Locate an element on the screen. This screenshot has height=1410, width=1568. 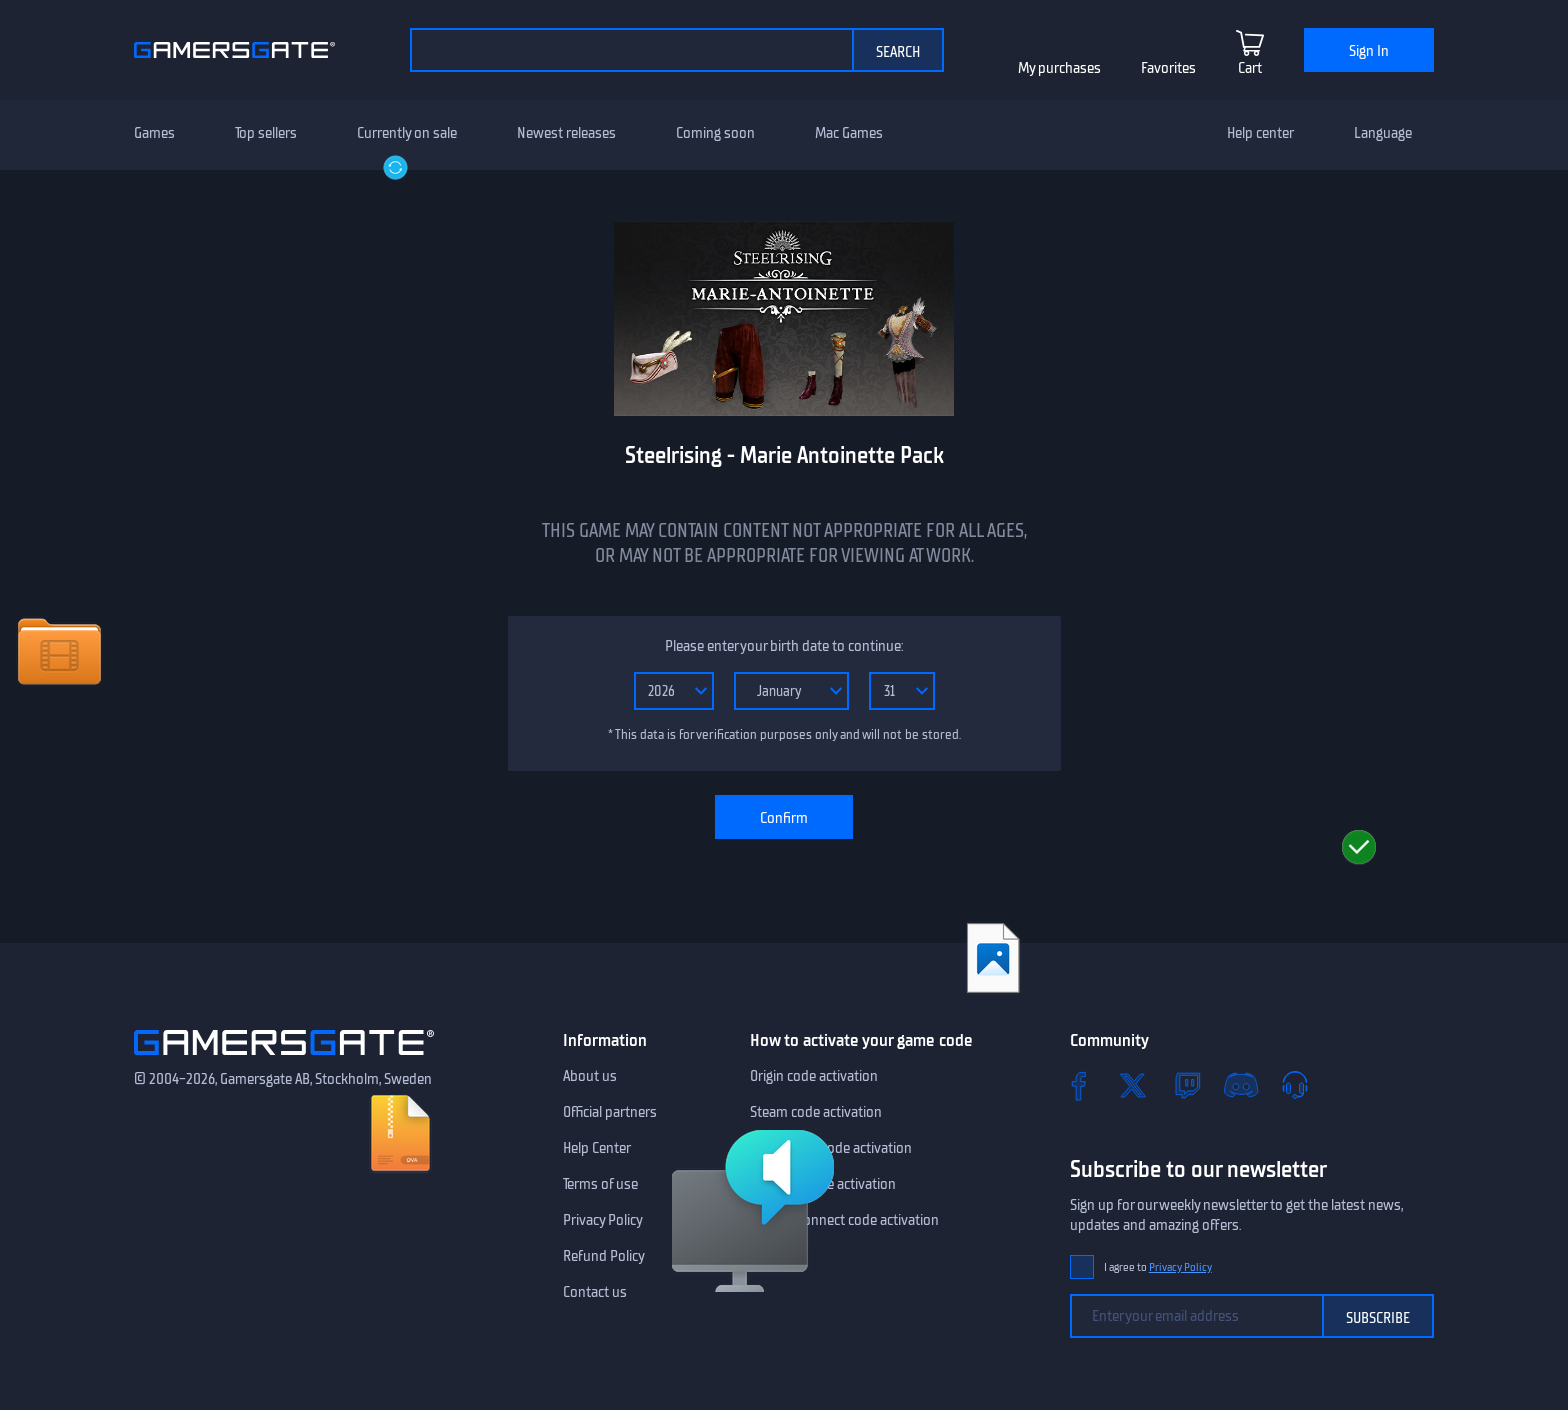
indicates content is currently syncing is located at coordinates (395, 167).